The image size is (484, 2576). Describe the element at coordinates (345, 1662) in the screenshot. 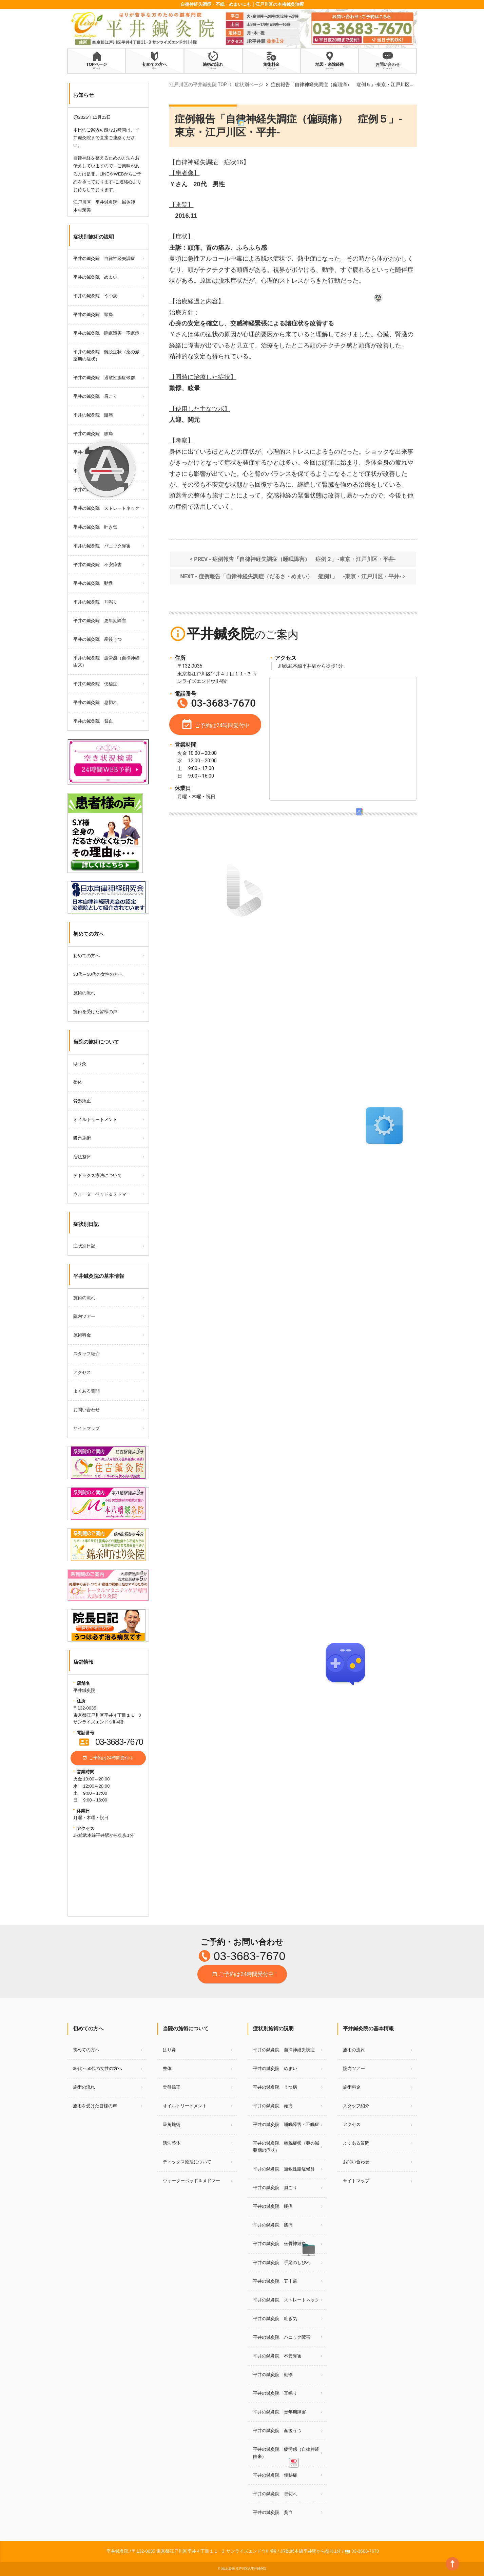

I see `open dissent messaging app` at that location.